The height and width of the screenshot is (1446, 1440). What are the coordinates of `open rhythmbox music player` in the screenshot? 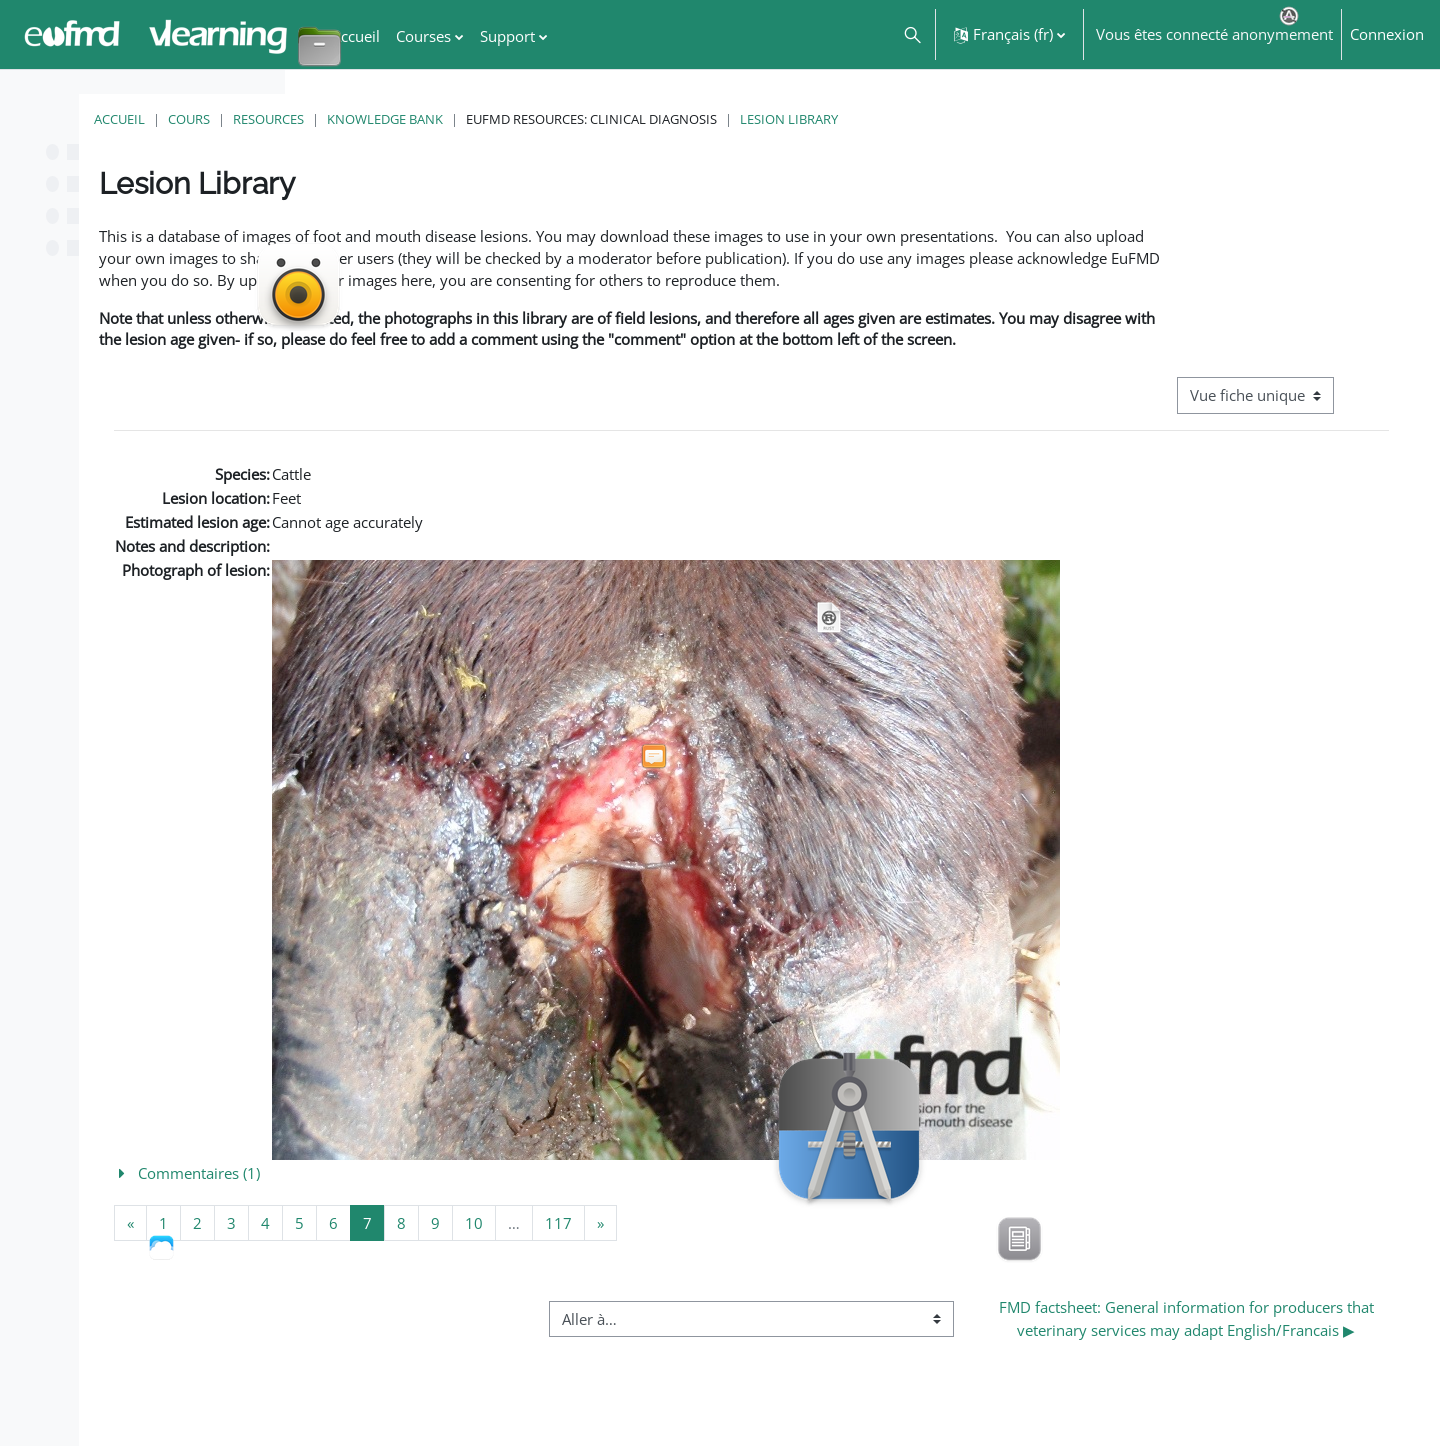 It's located at (298, 284).